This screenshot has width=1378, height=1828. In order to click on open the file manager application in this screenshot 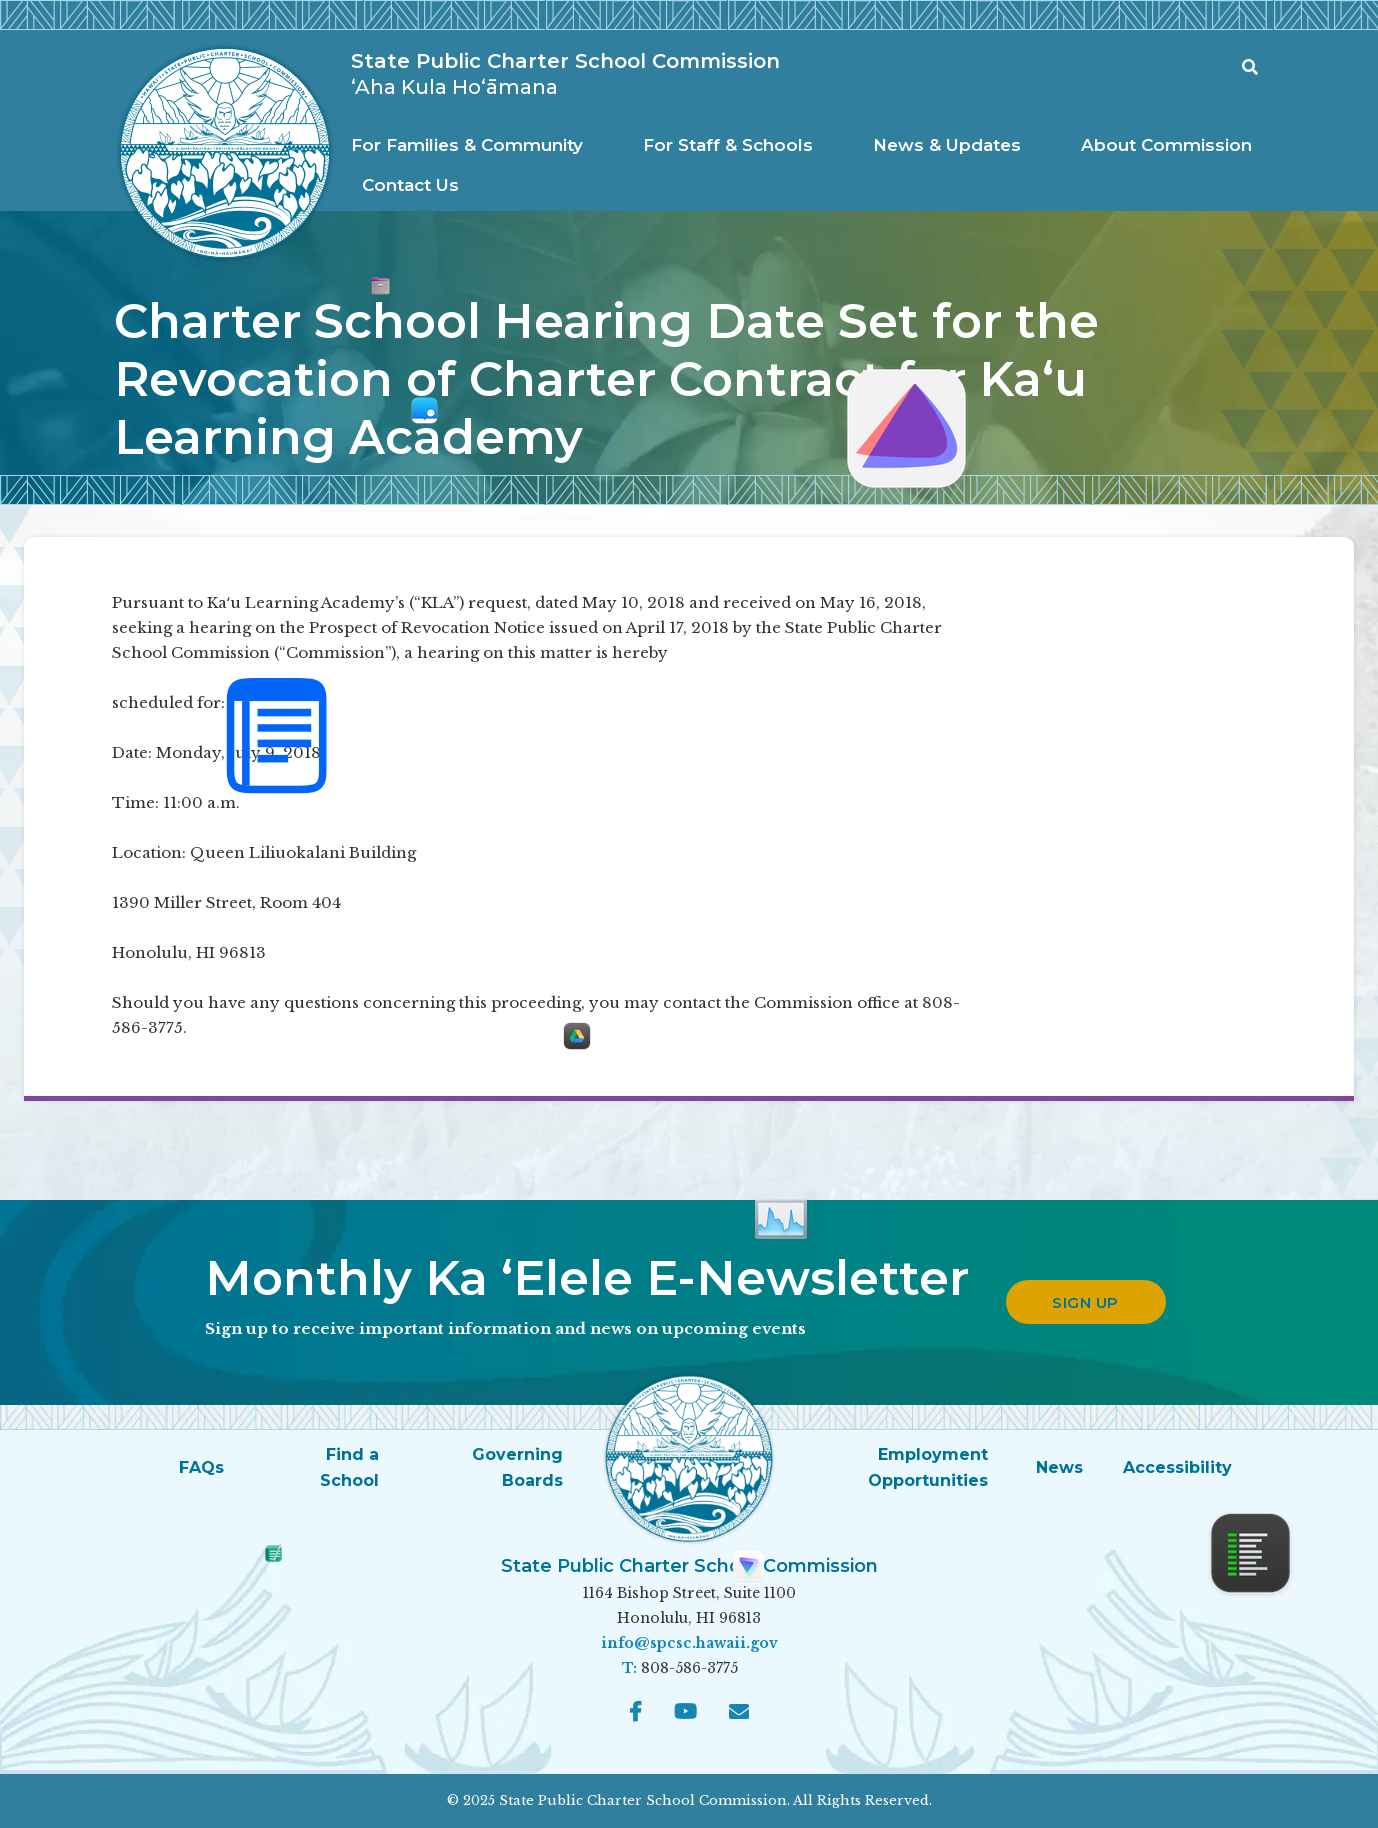, I will do `click(380, 285)`.